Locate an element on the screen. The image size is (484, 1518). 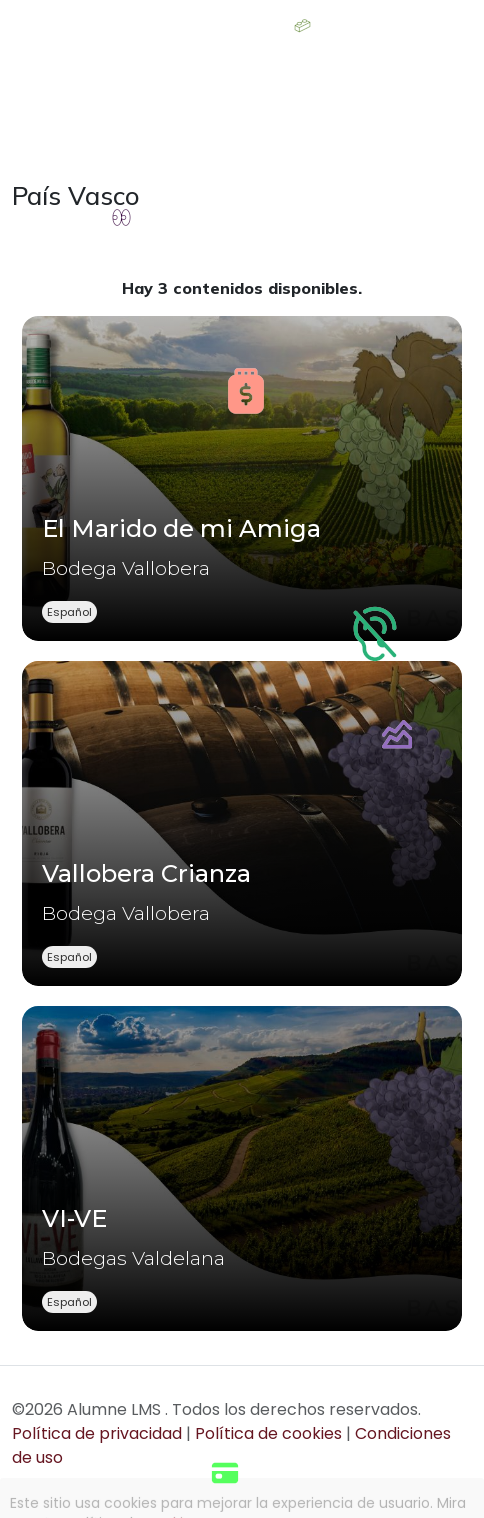
indicates hearing assistance is disabled is located at coordinates (375, 634).